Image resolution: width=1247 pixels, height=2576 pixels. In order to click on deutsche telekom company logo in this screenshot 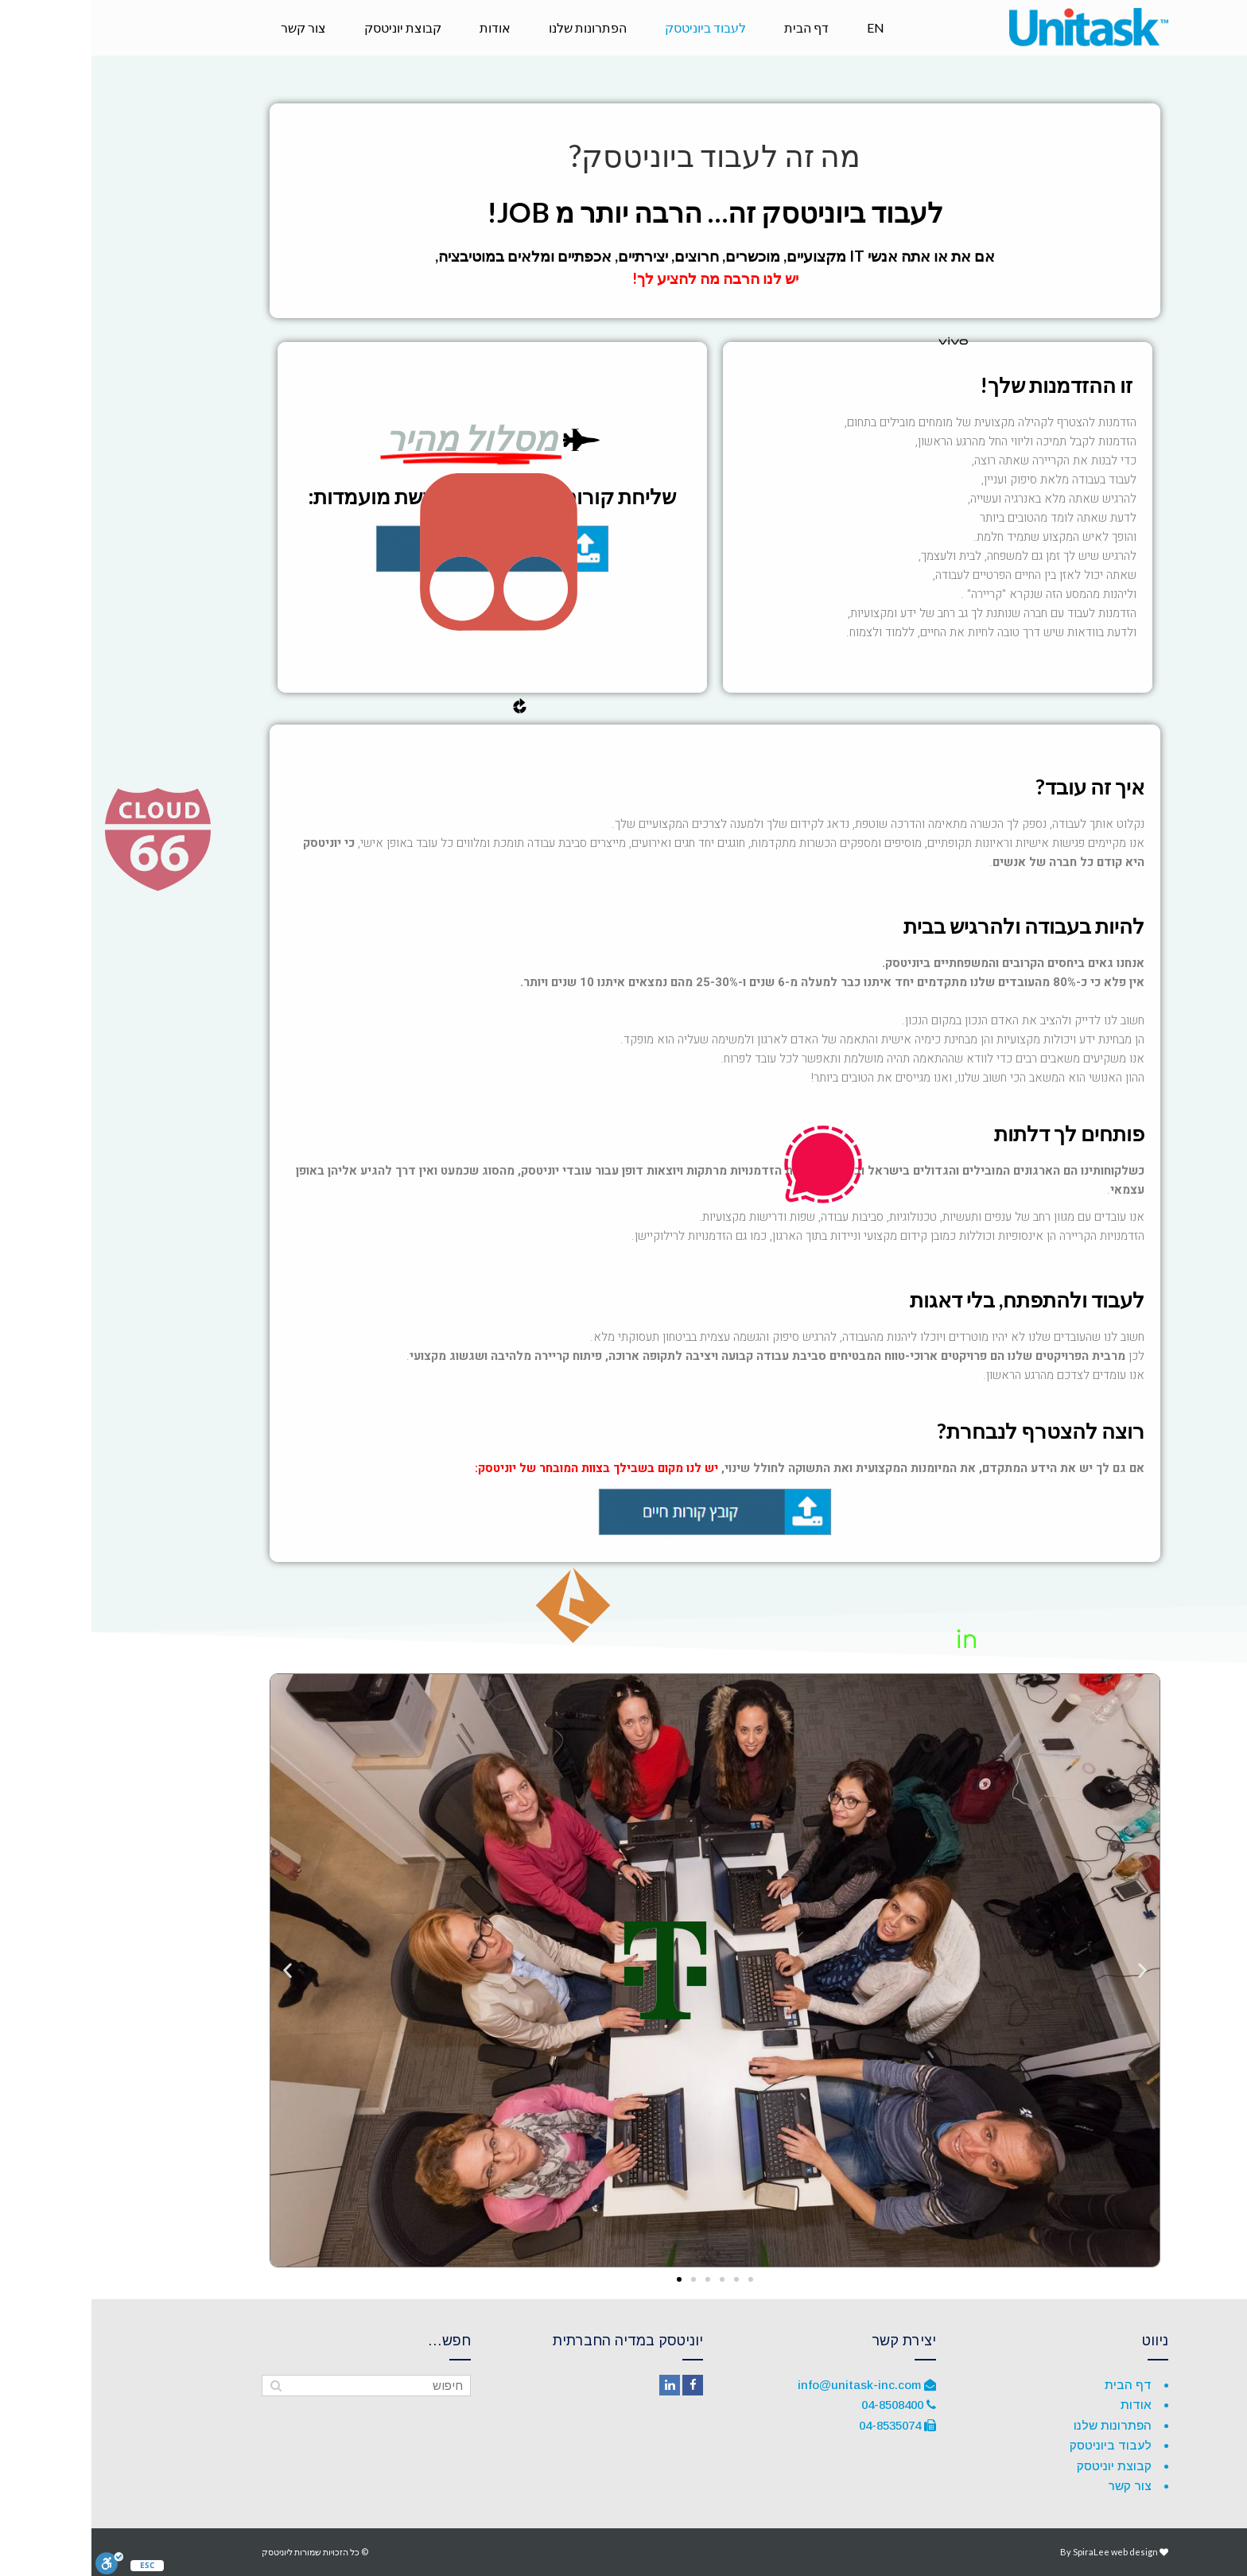, I will do `click(665, 1970)`.